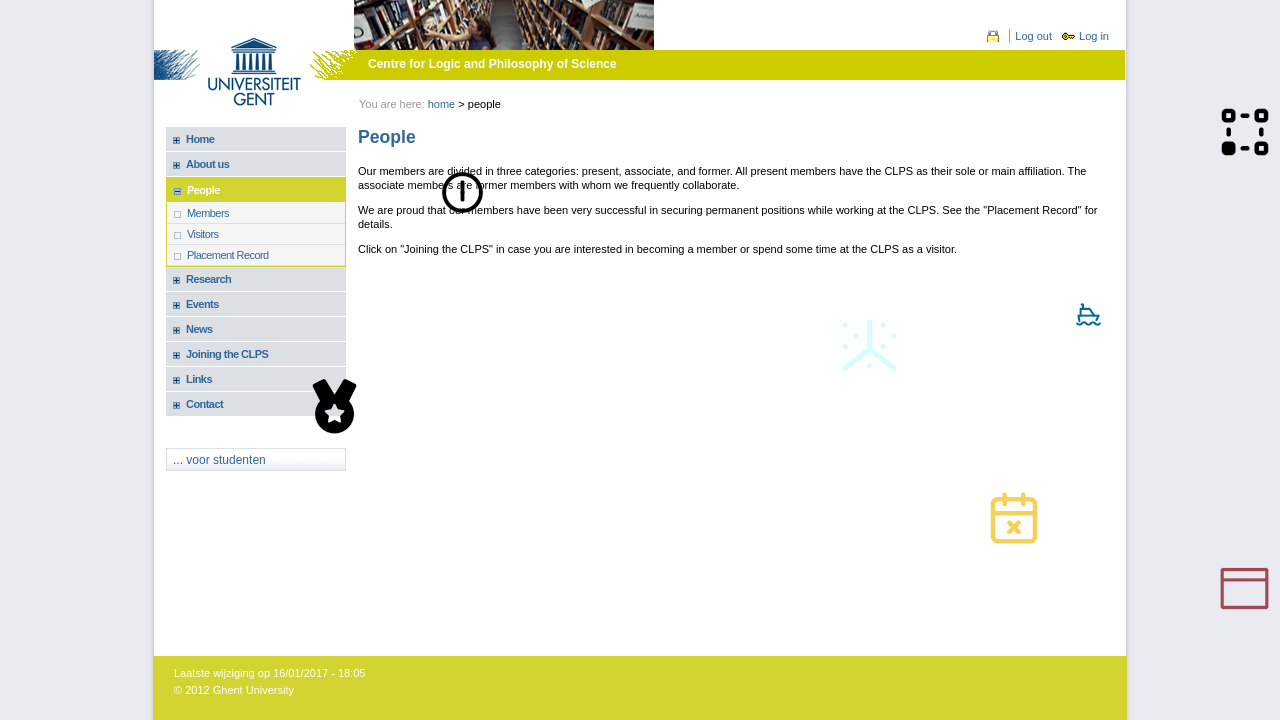 The height and width of the screenshot is (720, 1280). What do you see at coordinates (462, 192) in the screenshot?
I see `indicates 6 o'clock time` at bounding box center [462, 192].